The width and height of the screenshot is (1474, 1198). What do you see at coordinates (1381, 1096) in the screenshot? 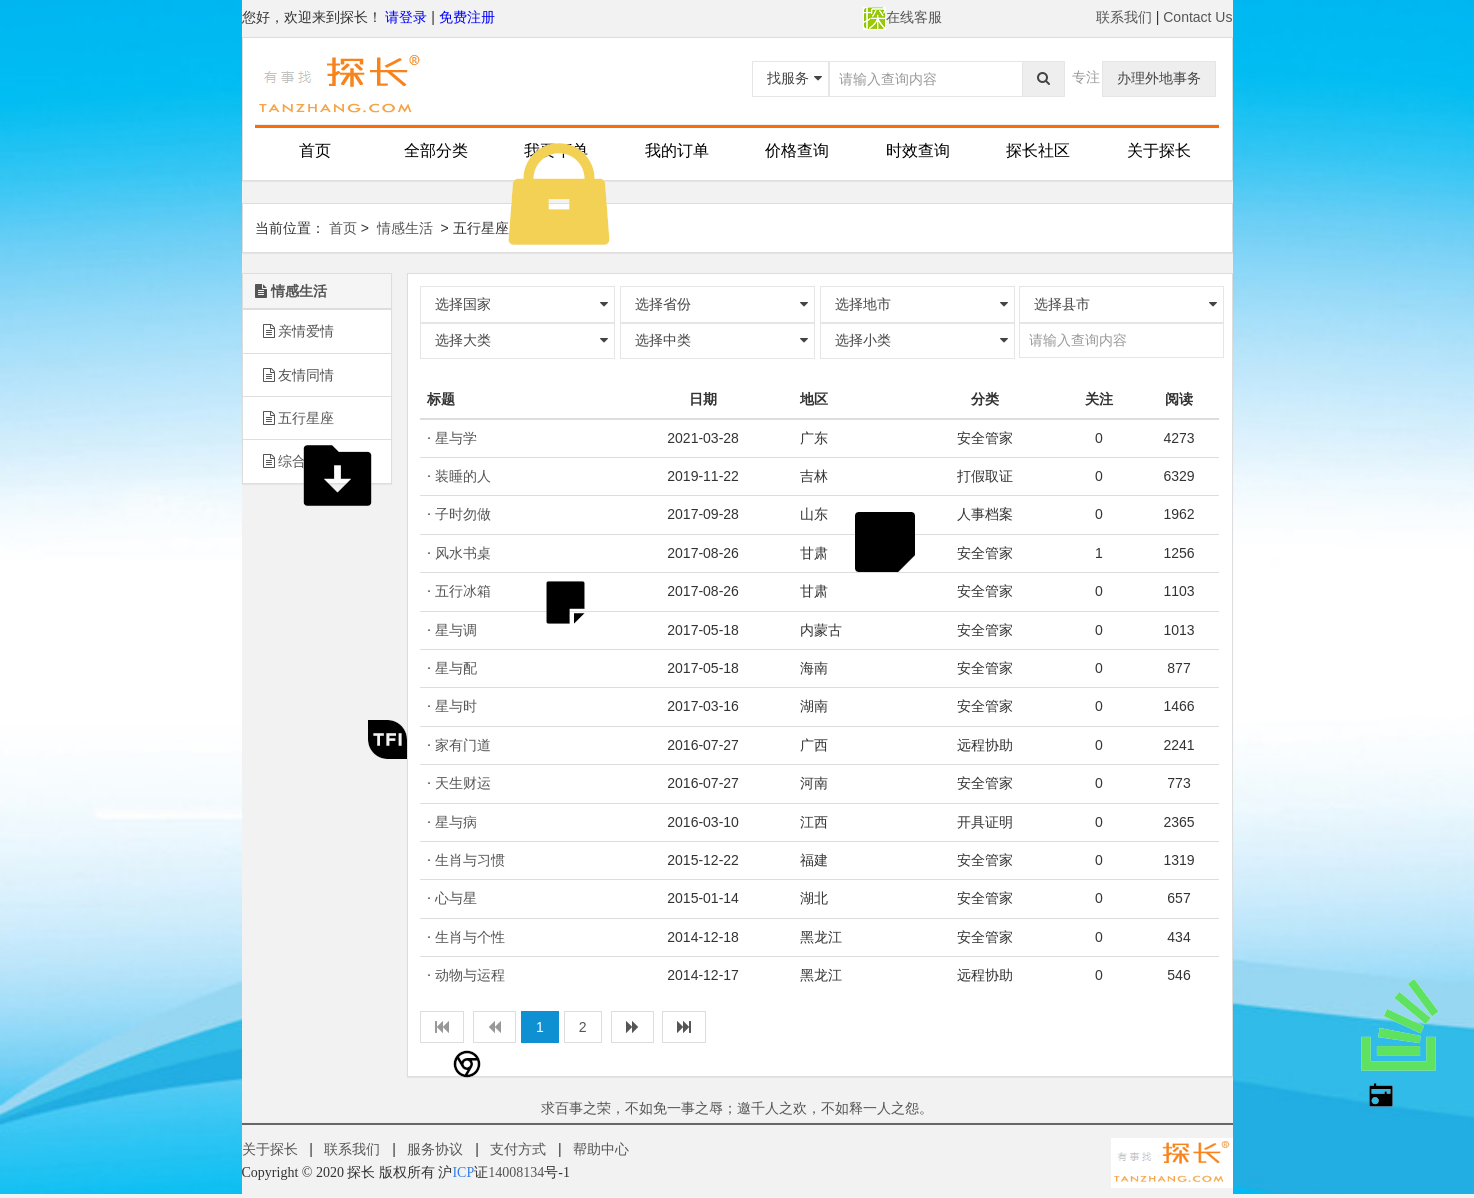
I see `listen to radio or audio broadcasts` at bounding box center [1381, 1096].